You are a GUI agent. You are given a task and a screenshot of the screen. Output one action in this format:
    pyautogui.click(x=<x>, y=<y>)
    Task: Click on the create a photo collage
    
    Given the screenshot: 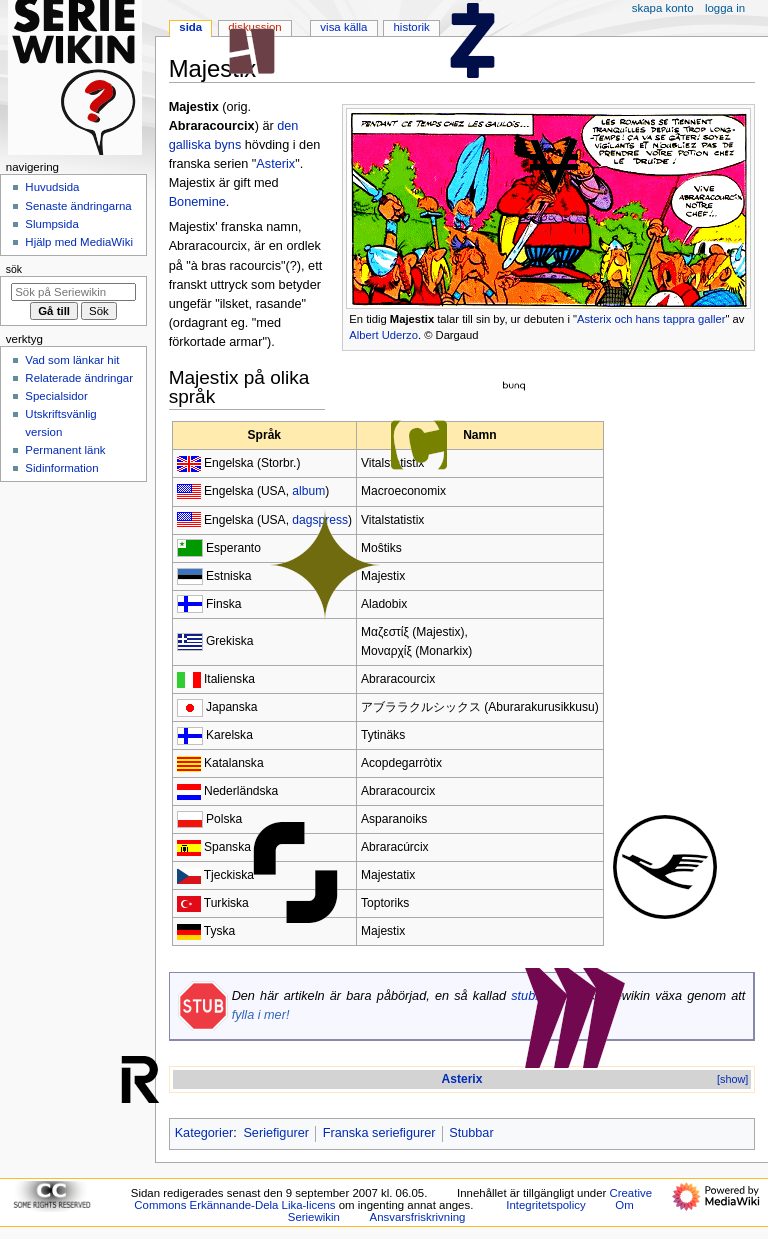 What is the action you would take?
    pyautogui.click(x=252, y=51)
    